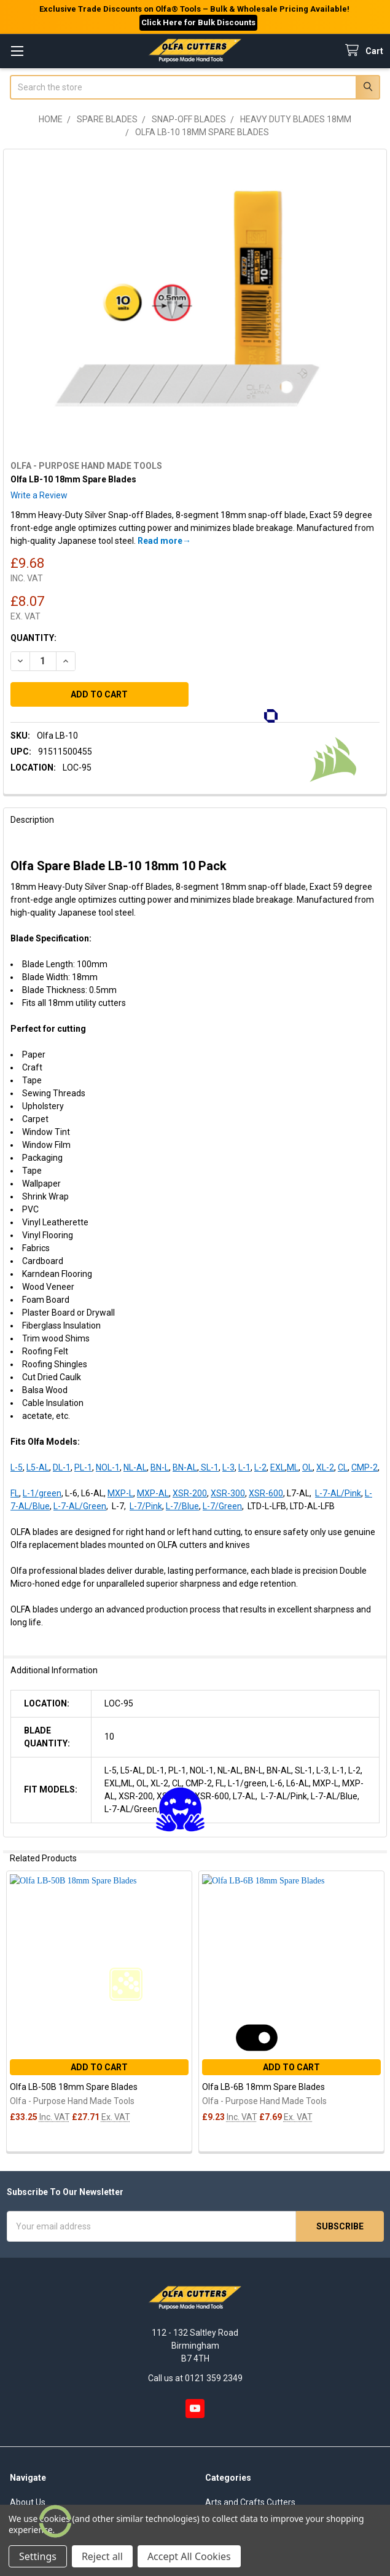 This screenshot has height=2576, width=390. What do you see at coordinates (271, 716) in the screenshot?
I see `open OPNsense firewall dashboard` at bounding box center [271, 716].